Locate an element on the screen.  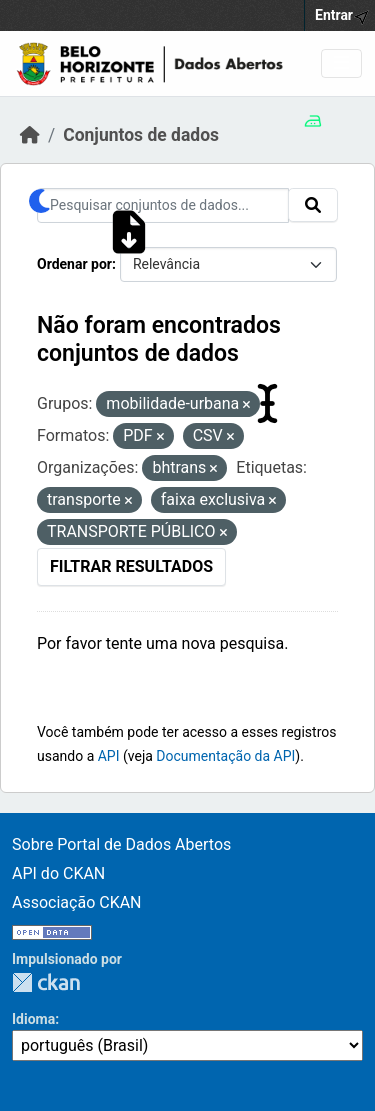
iron clothing or fabric items is located at coordinates (313, 121).